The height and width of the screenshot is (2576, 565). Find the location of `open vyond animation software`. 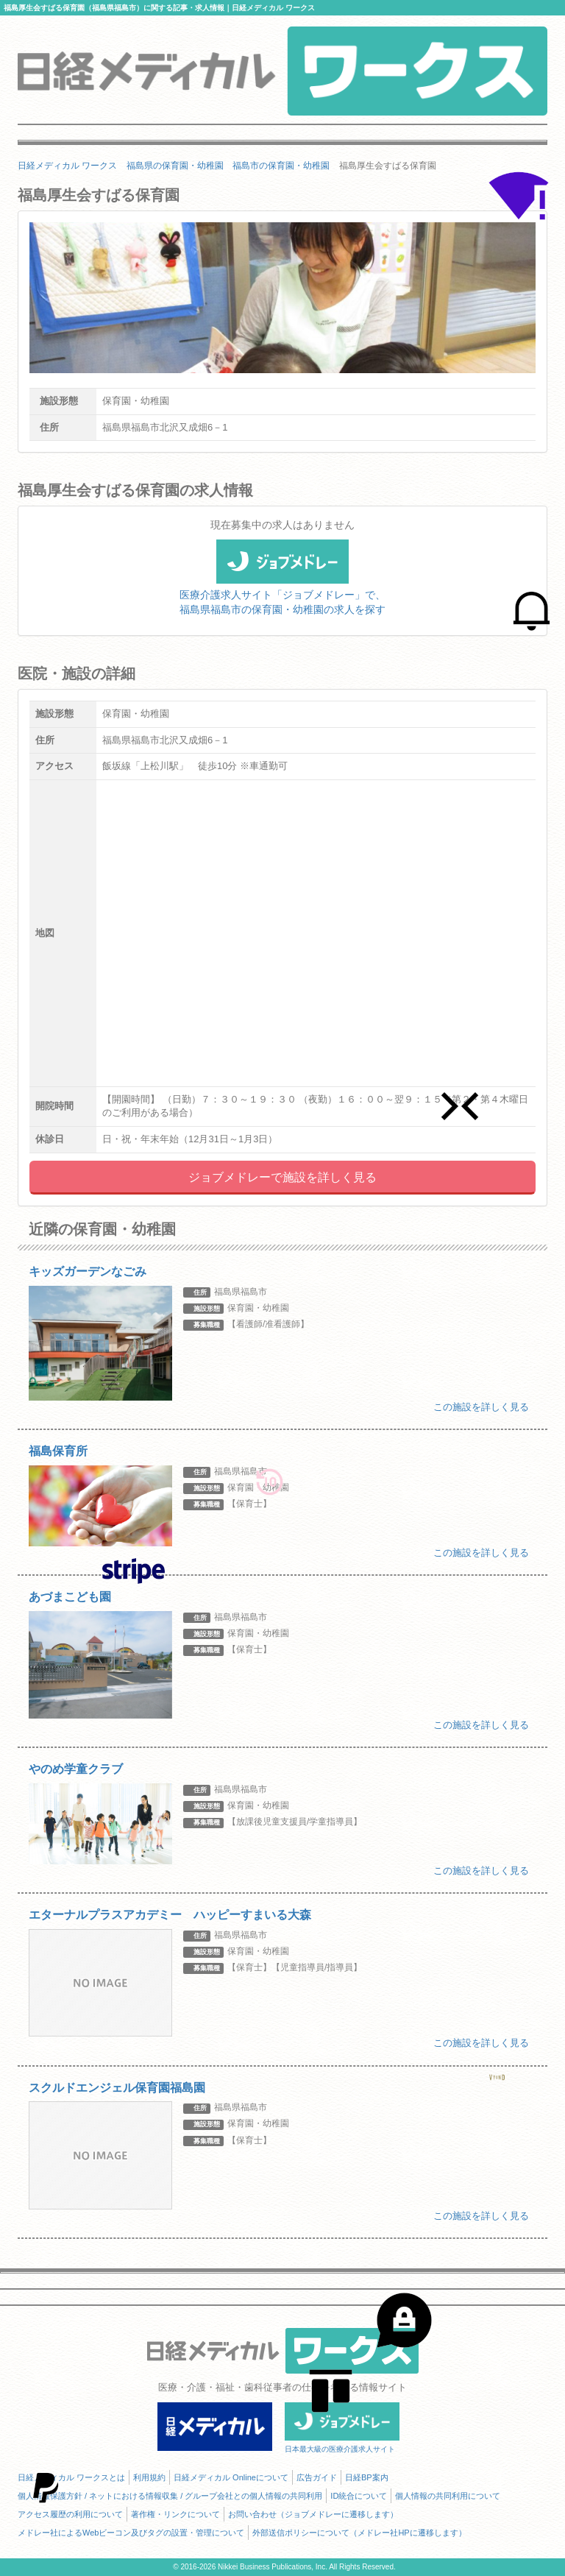

open vyond animation software is located at coordinates (497, 2077).